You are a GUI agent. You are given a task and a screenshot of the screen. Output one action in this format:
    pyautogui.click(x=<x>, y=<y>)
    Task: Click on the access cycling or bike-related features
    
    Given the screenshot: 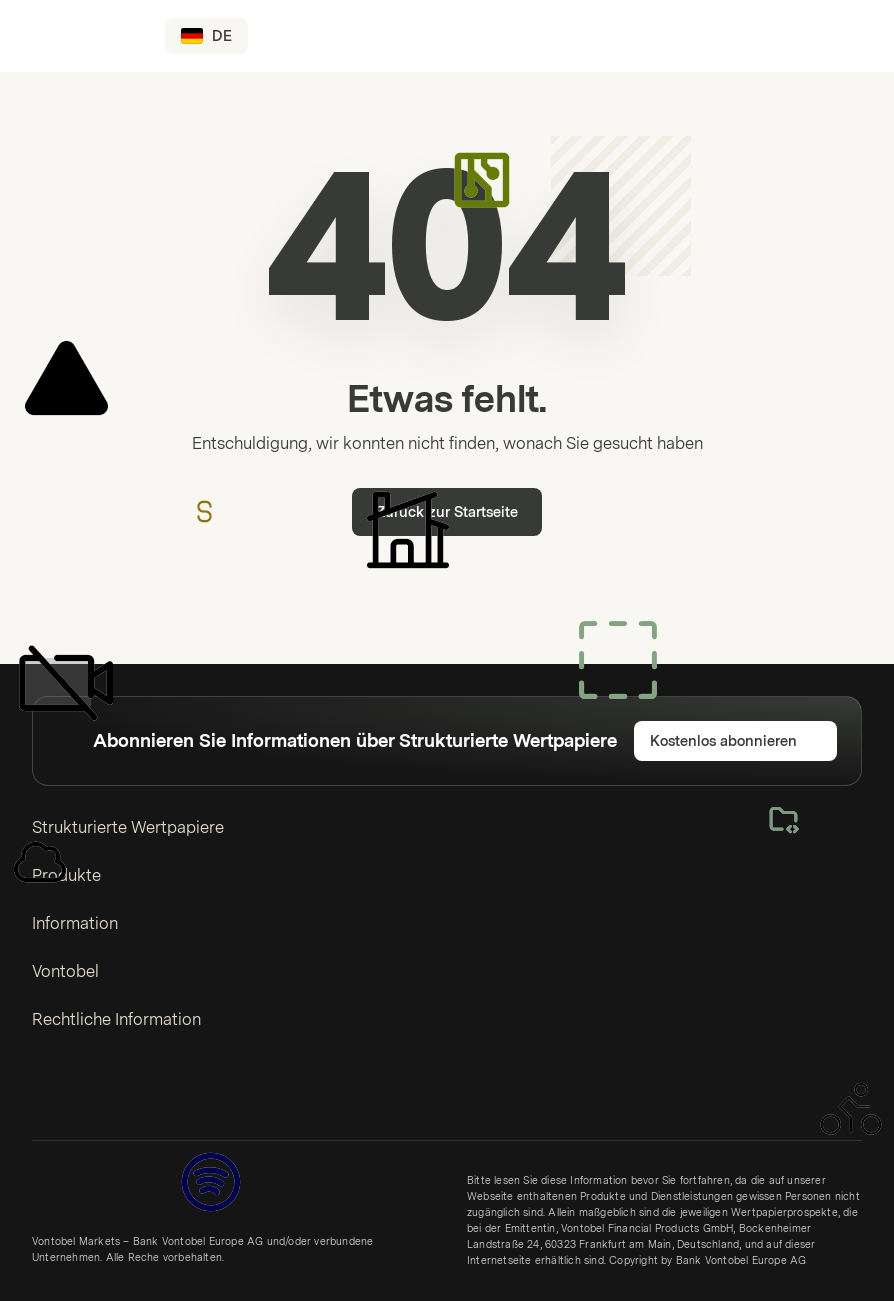 What is the action you would take?
    pyautogui.click(x=851, y=1111)
    